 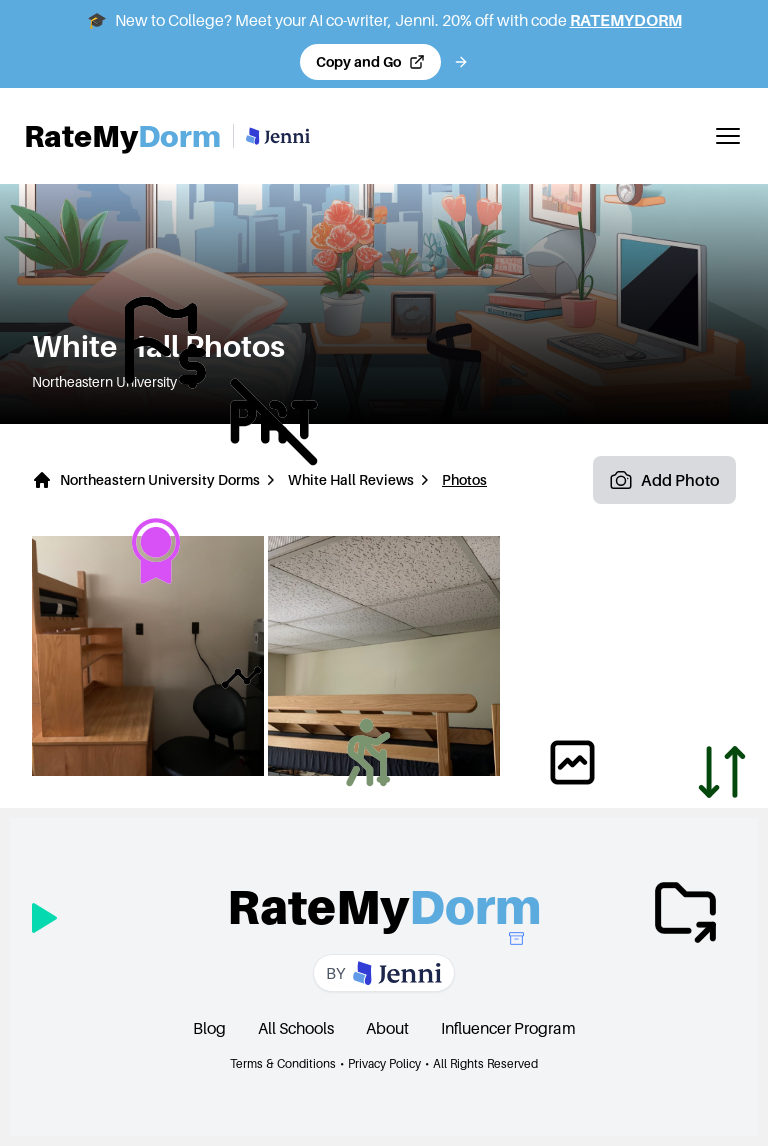 I want to click on share a folder with others, so click(x=685, y=909).